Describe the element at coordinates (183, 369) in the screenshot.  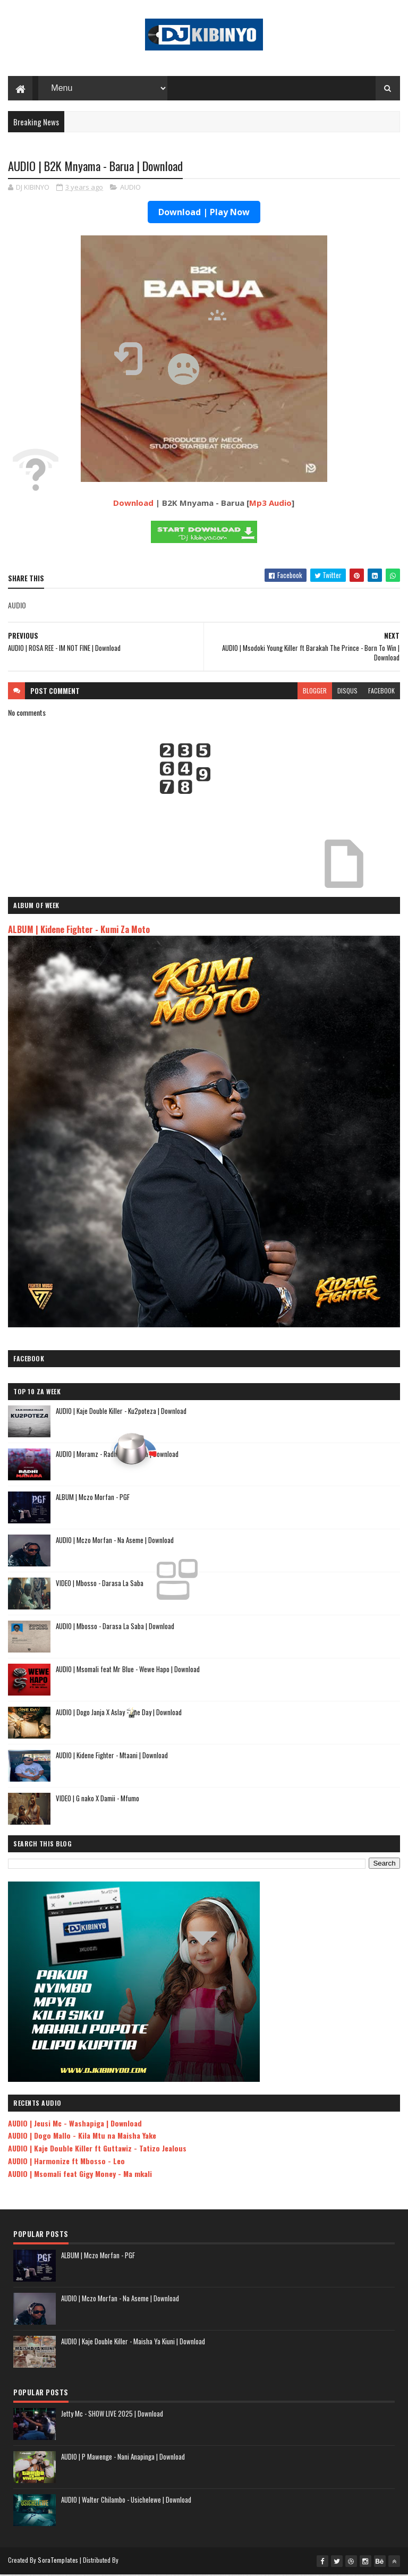
I see `indicates sadness or emotional reaction` at that location.